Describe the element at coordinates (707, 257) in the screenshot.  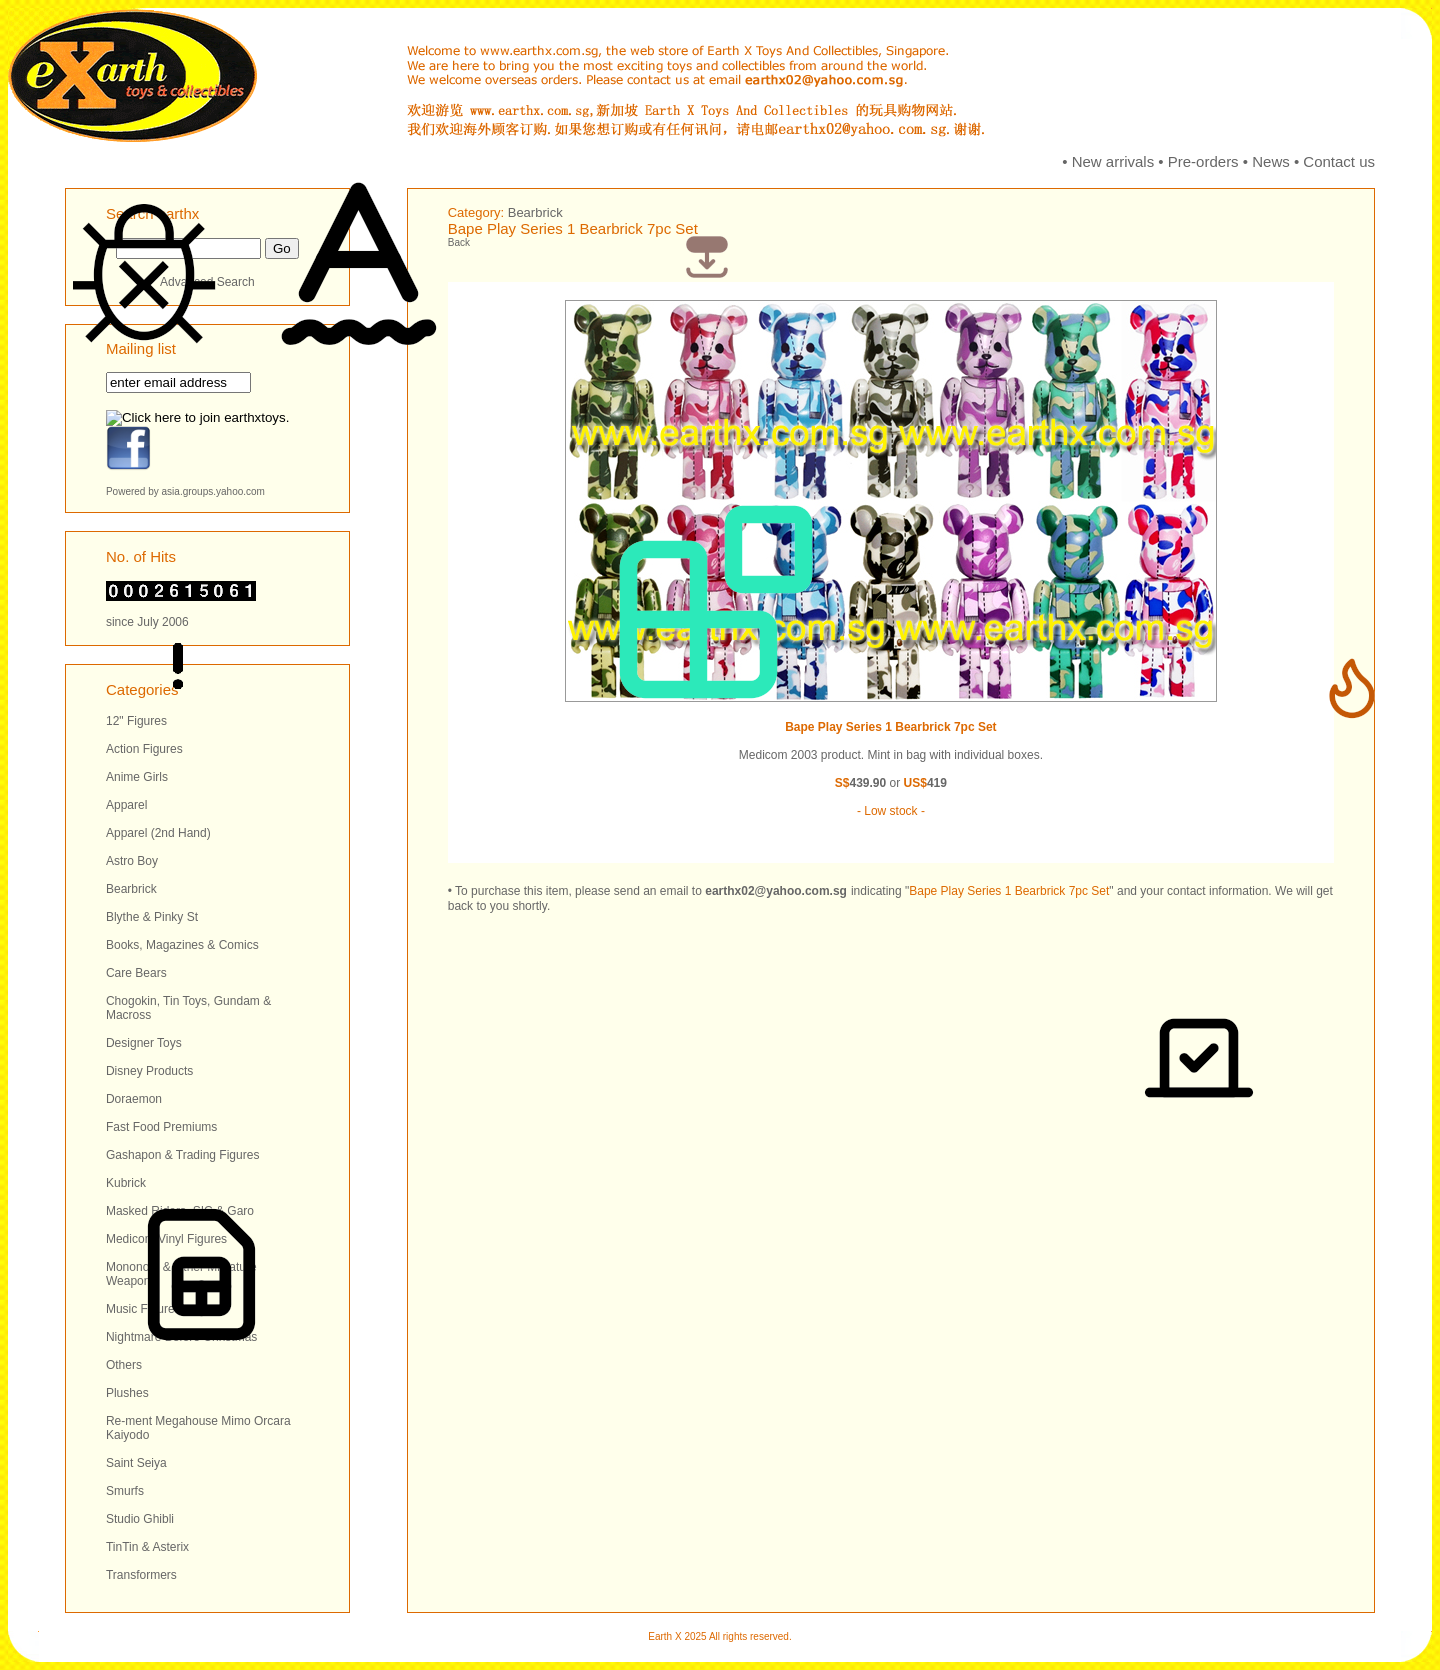
I see `move element to bottom of layout` at that location.